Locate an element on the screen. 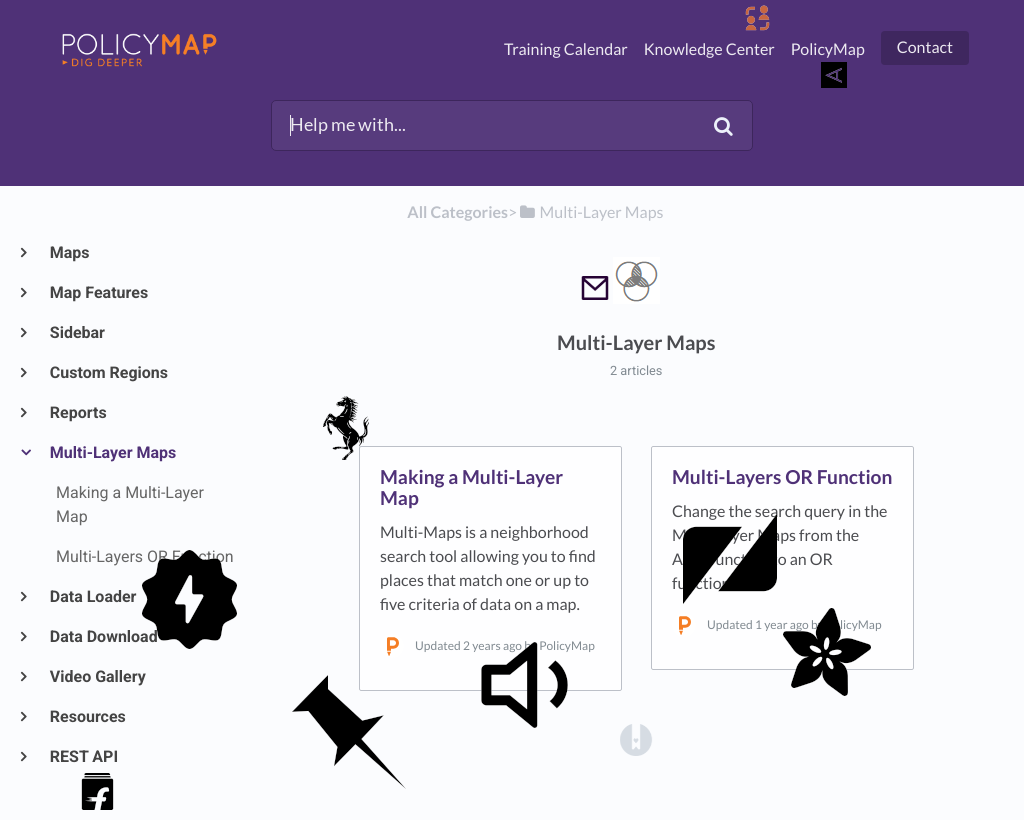 The image size is (1024, 820). visit the Adafruit website or store is located at coordinates (827, 652).